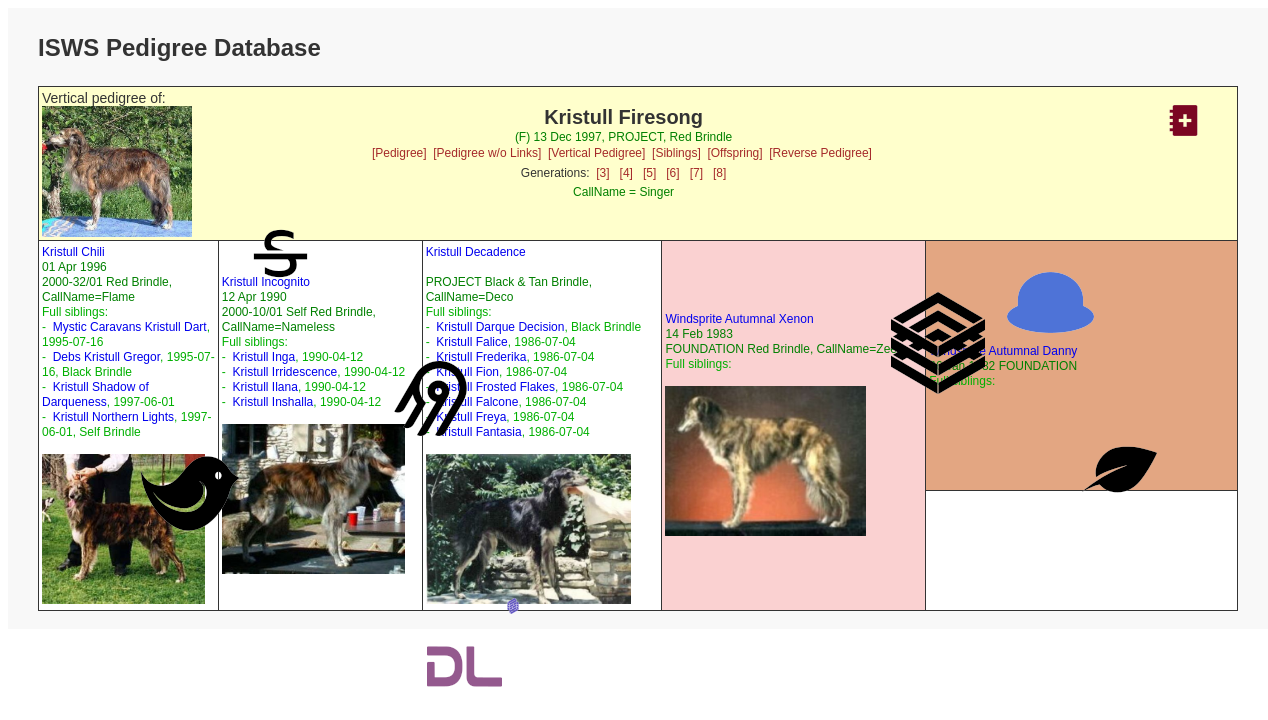 Image resolution: width=1268 pixels, height=720 pixels. I want to click on Formik library logo, so click(513, 606).